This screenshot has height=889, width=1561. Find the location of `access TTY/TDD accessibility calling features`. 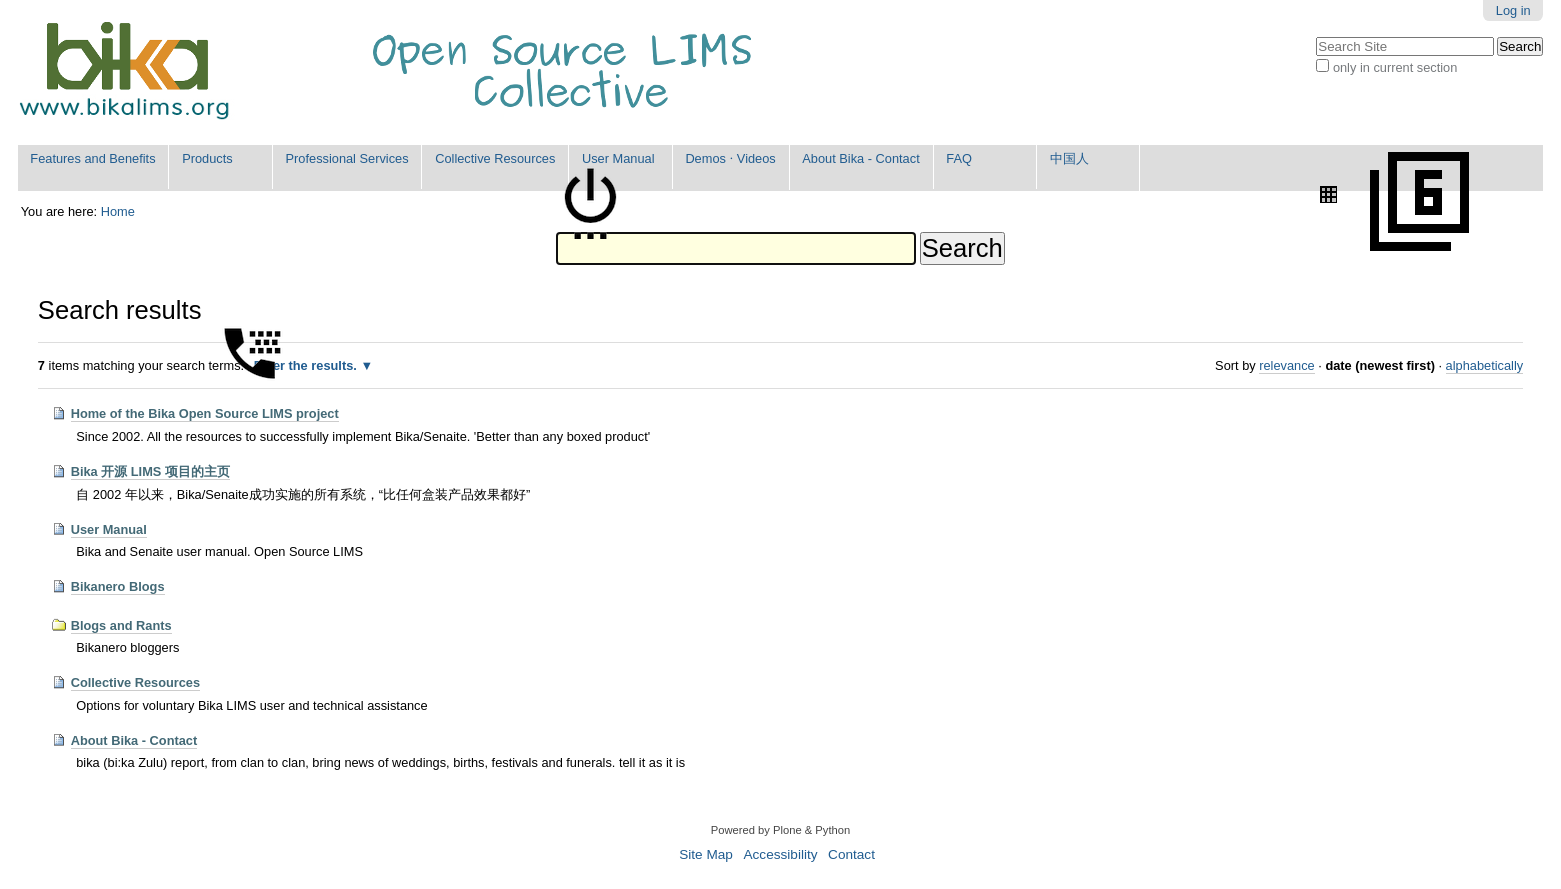

access TTY/TDD accessibility calling features is located at coordinates (252, 353).